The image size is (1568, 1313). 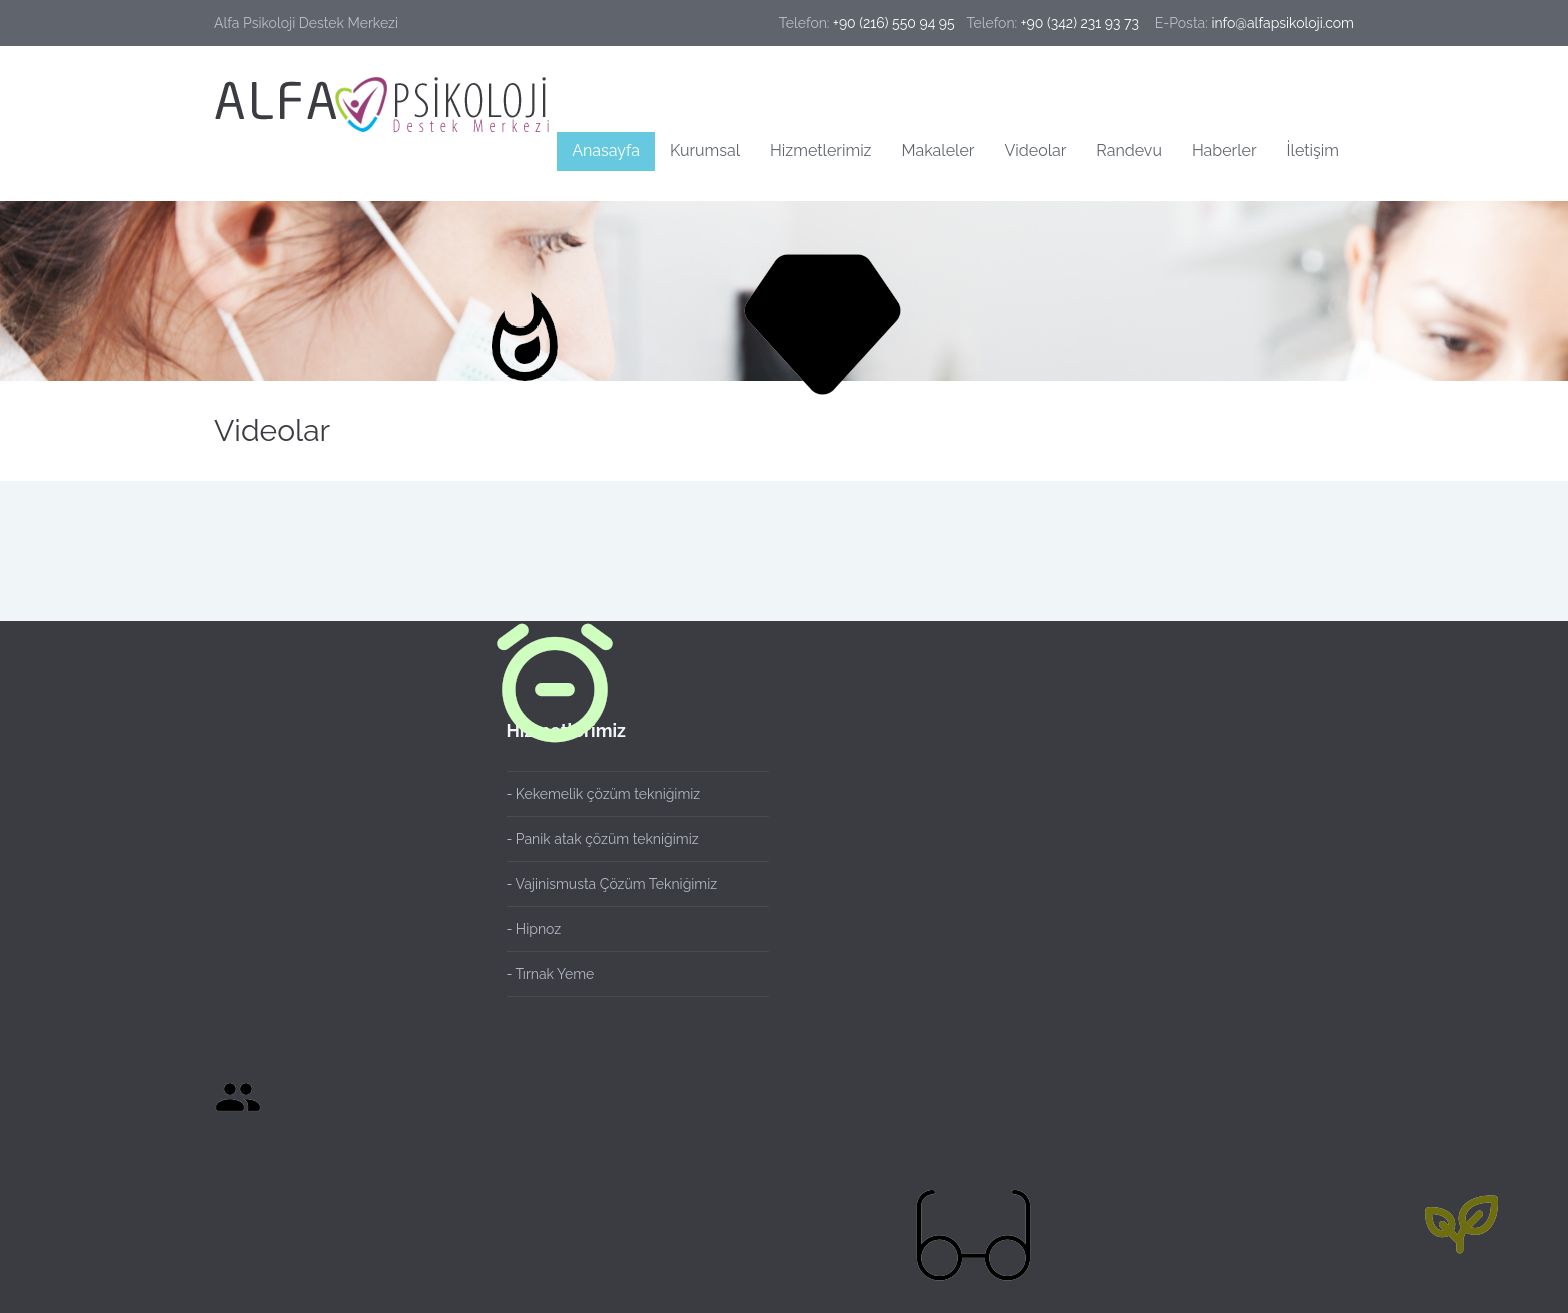 I want to click on open sketch app, so click(x=822, y=324).